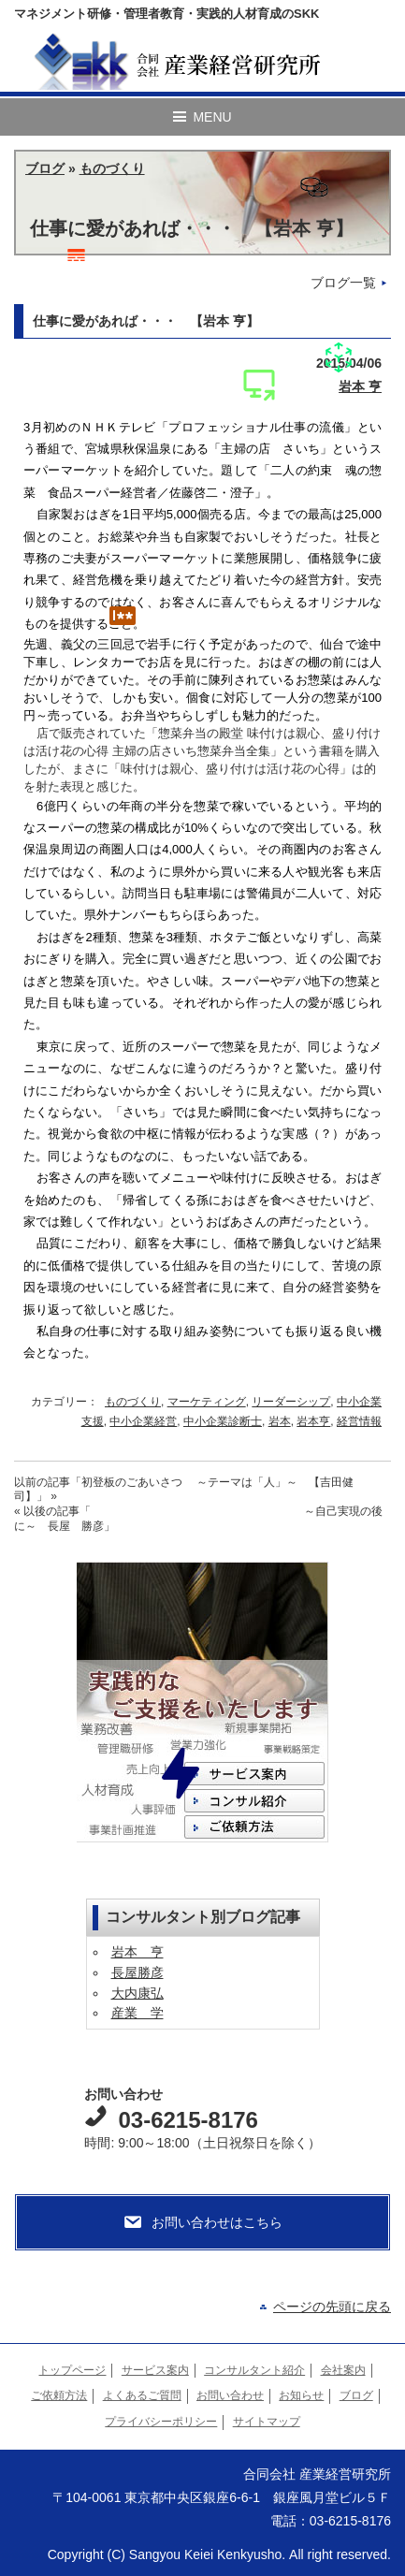 Image resolution: width=405 pixels, height=2576 pixels. I want to click on adjust gradient or color fill settings, so click(76, 255).